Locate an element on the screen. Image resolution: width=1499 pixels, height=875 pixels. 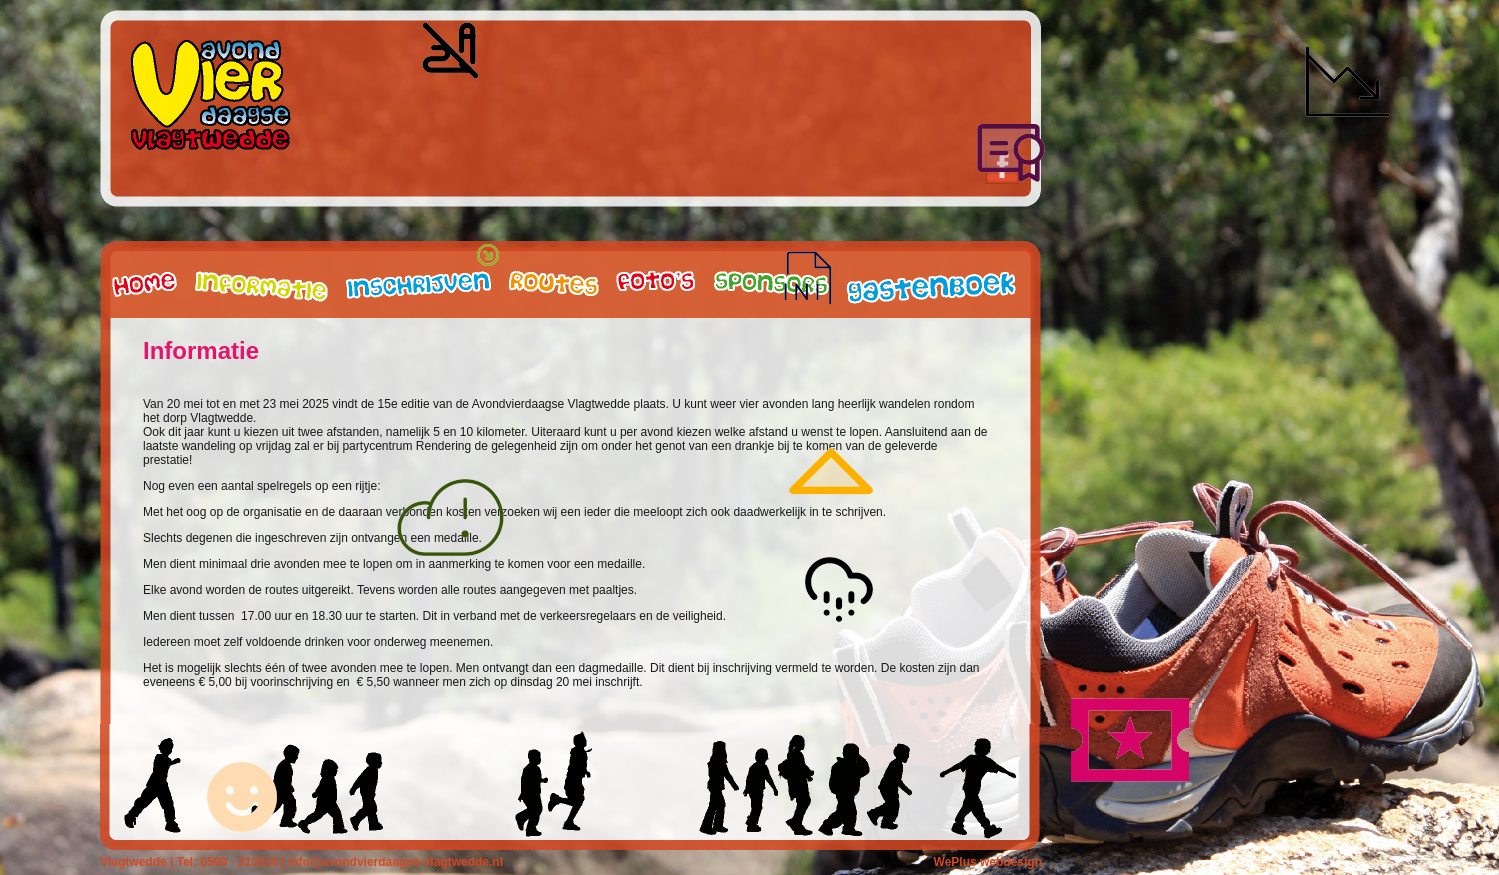
indicates hail weather conditions is located at coordinates (839, 588).